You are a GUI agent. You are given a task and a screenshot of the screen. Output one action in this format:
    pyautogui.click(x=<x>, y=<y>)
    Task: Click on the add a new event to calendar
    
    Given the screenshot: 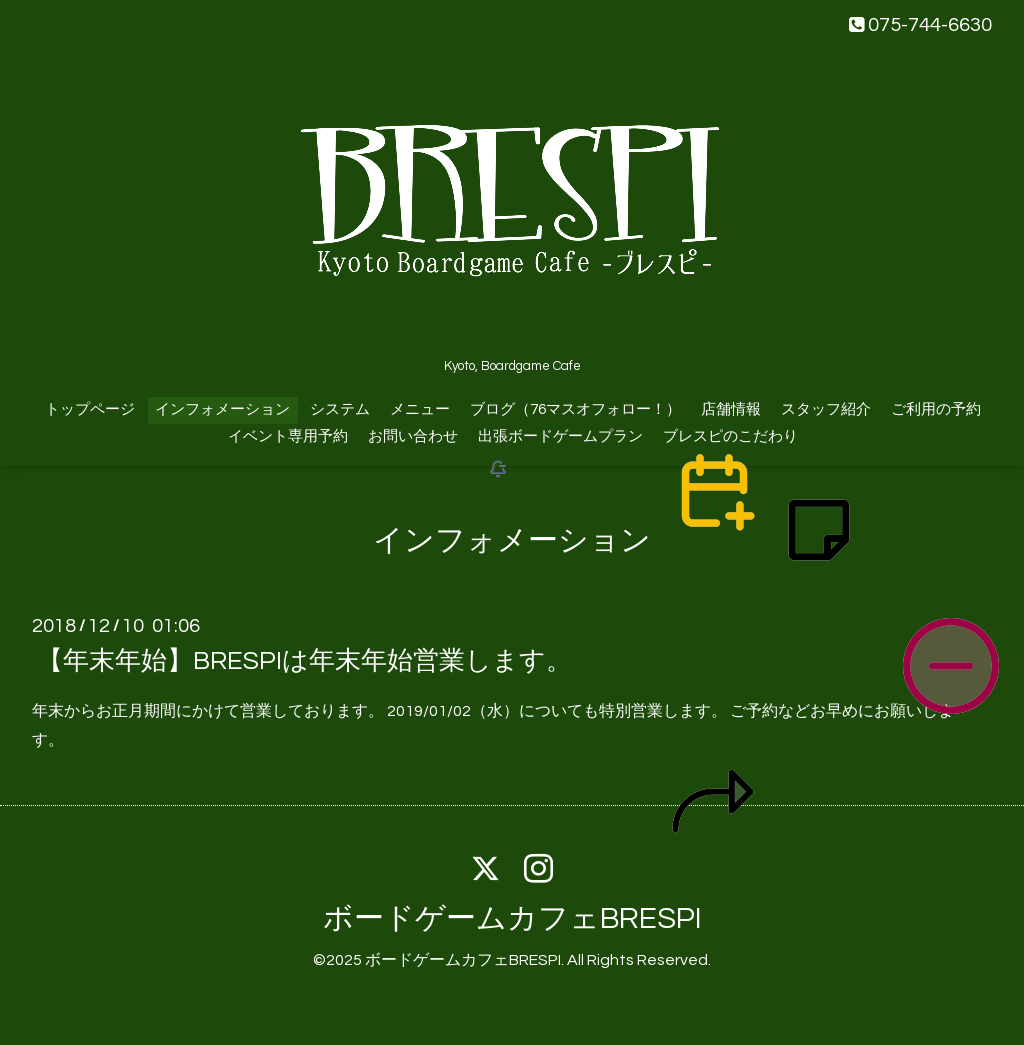 What is the action you would take?
    pyautogui.click(x=714, y=490)
    